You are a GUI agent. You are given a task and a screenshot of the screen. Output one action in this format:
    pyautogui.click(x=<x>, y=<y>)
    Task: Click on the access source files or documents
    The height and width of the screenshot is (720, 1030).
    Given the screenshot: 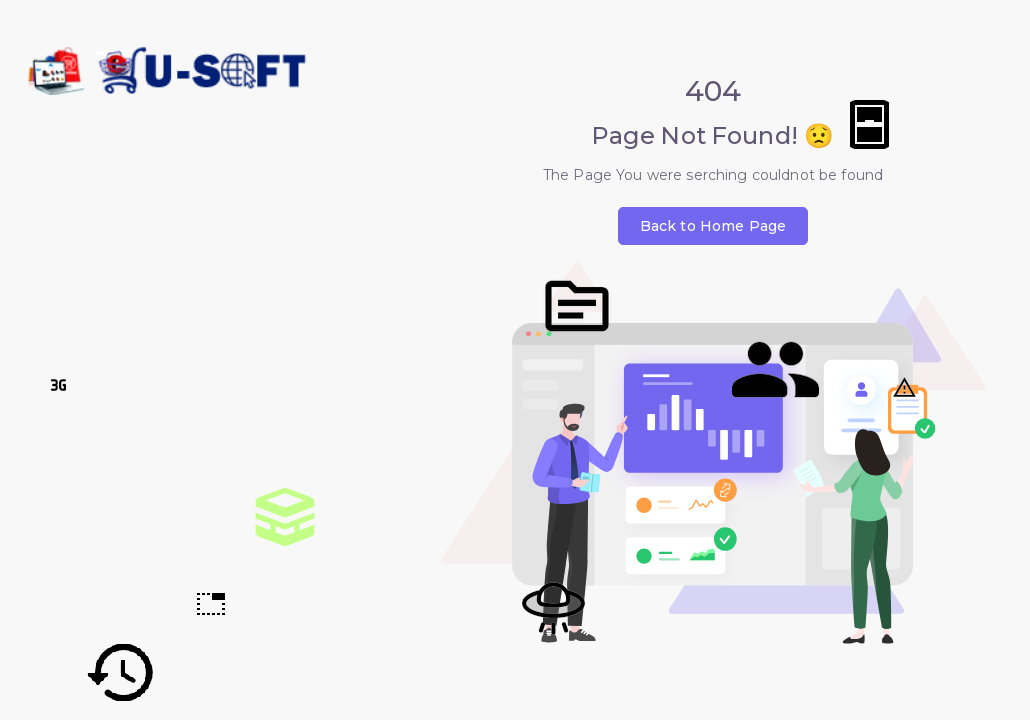 What is the action you would take?
    pyautogui.click(x=577, y=306)
    